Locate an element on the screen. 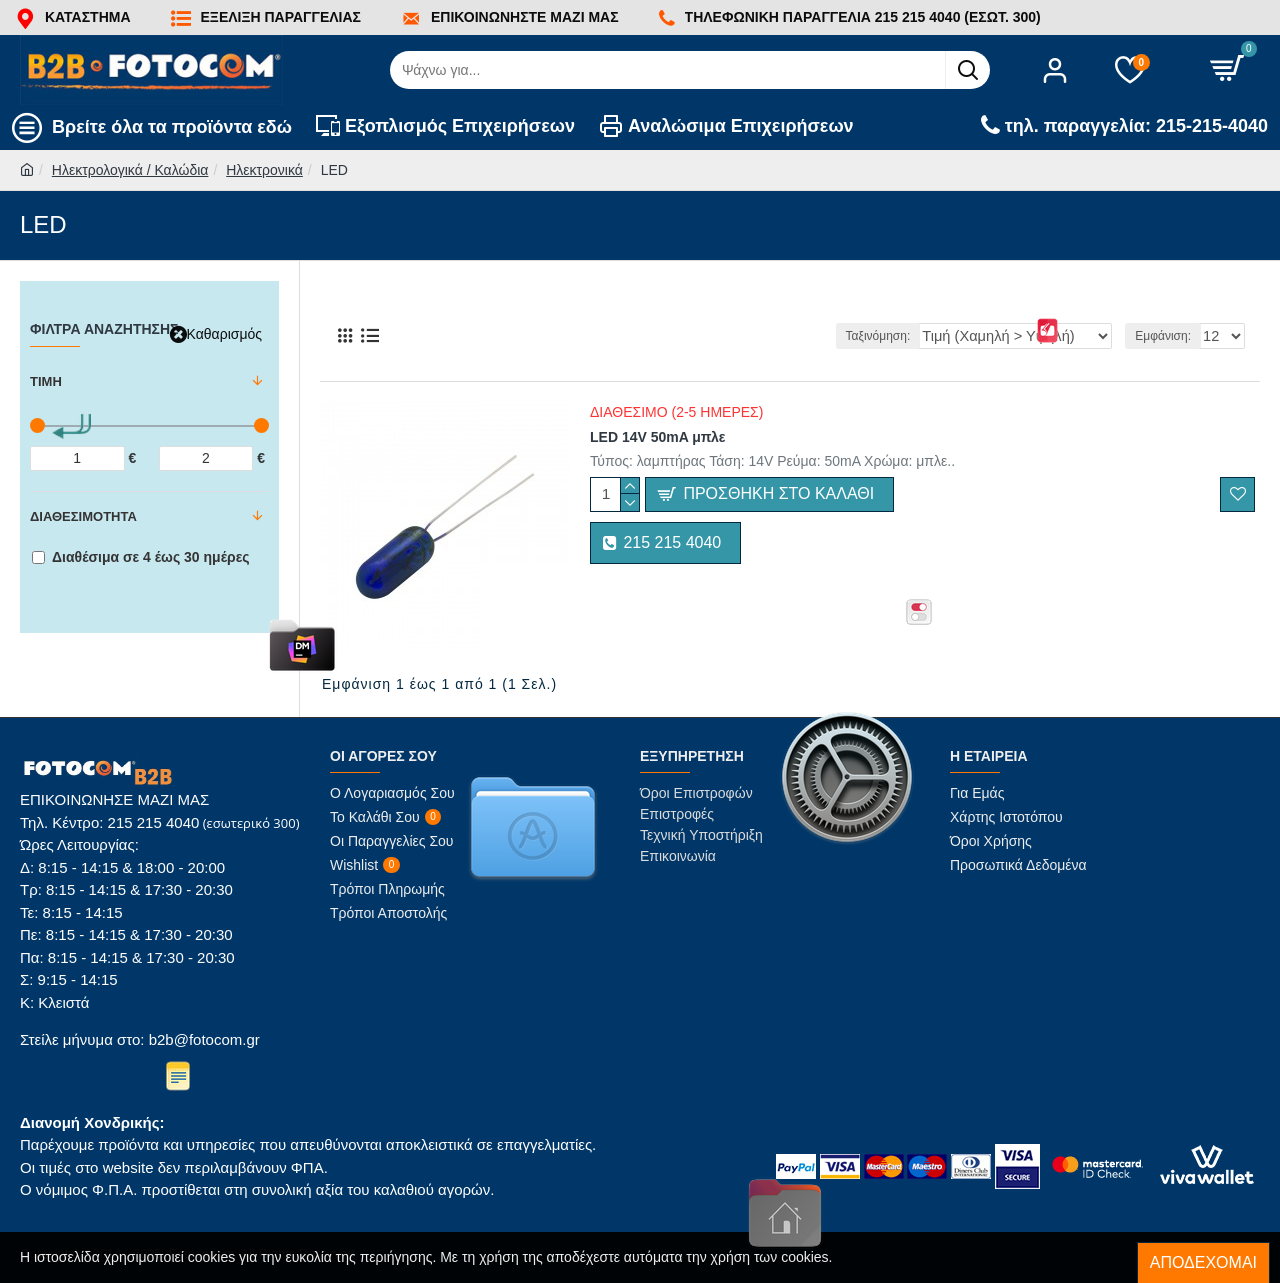 The height and width of the screenshot is (1283, 1280). open JetBrains dotMemory project folder is located at coordinates (302, 647).